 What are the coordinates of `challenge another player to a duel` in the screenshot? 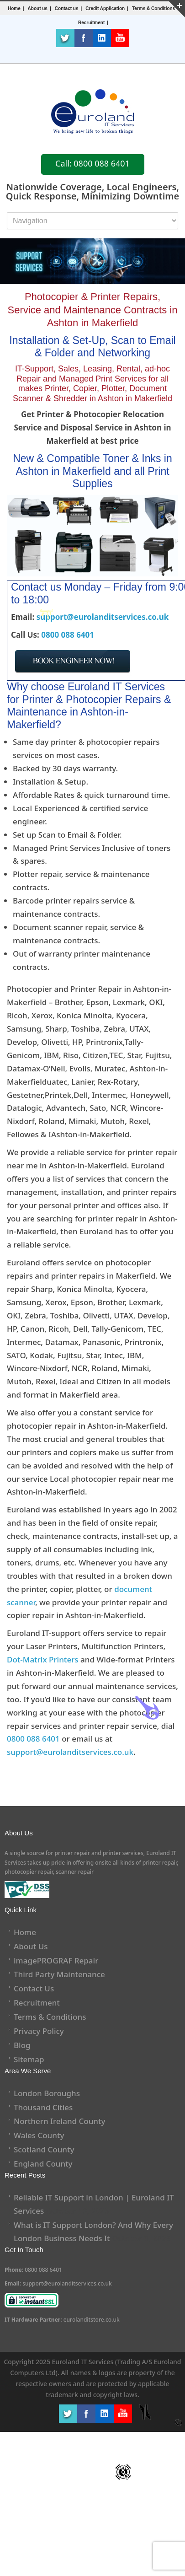 It's located at (145, 2412).